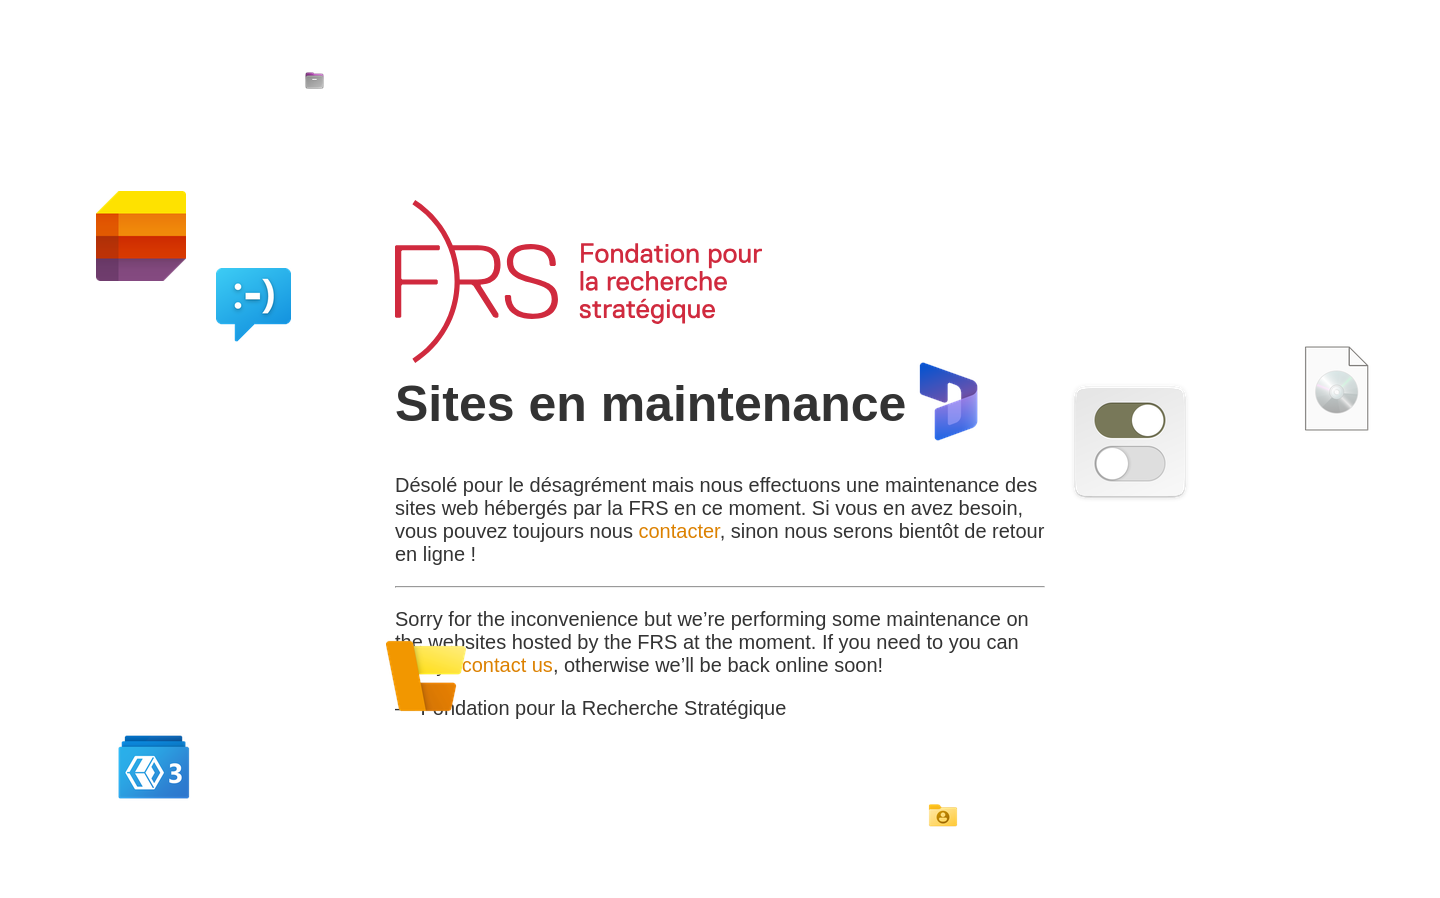  Describe the element at coordinates (1130, 442) in the screenshot. I see `open desktop preferences or settings` at that location.